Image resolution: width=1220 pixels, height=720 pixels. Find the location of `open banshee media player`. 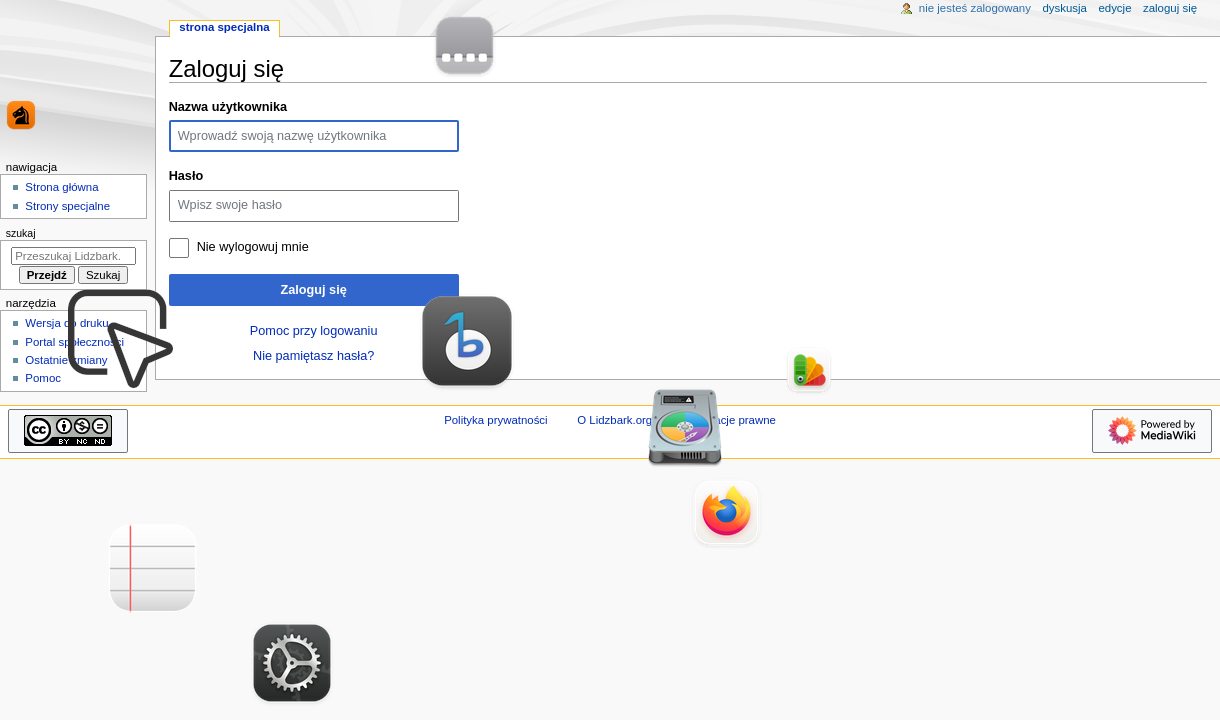

open banshee media player is located at coordinates (467, 341).